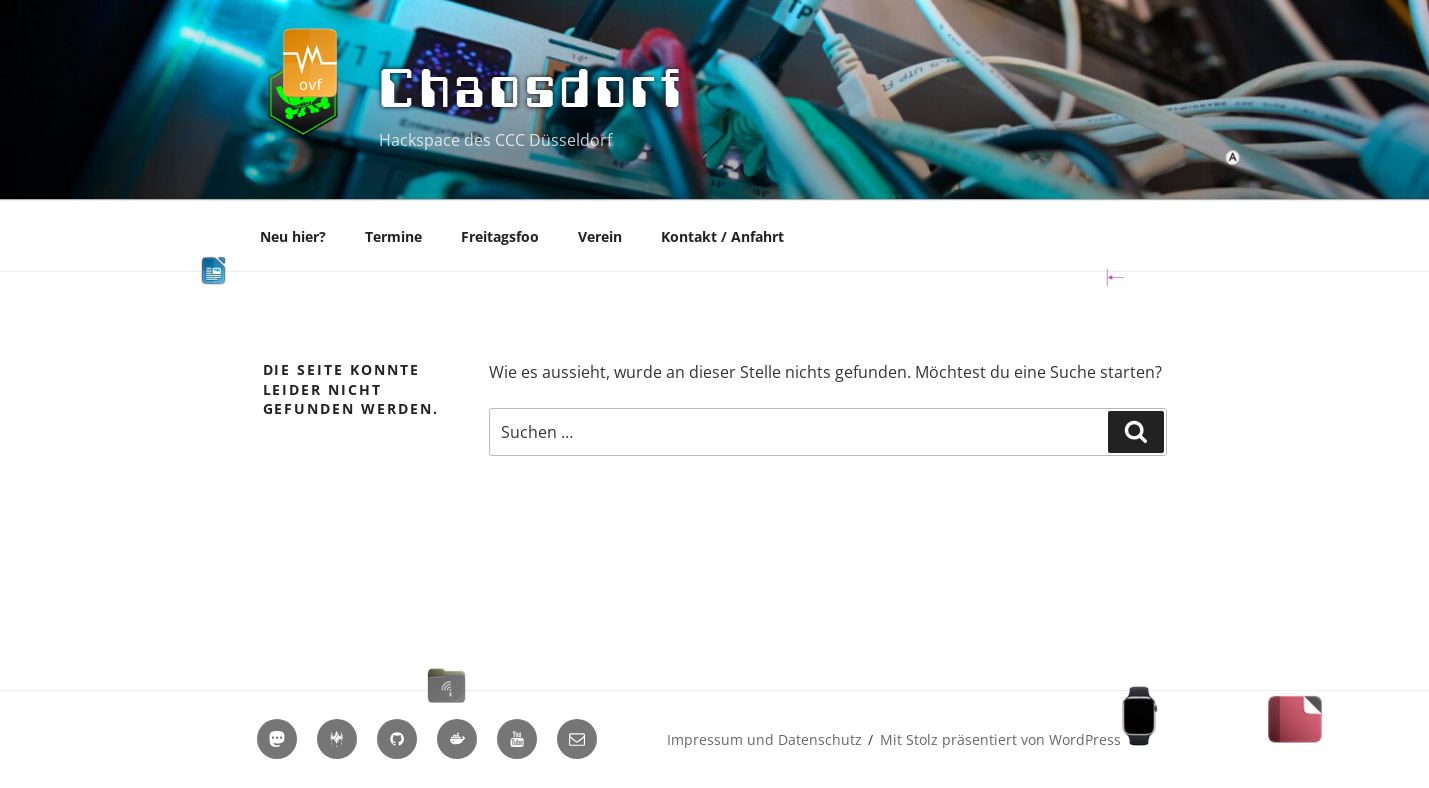 Image resolution: width=1429 pixels, height=788 pixels. What do you see at coordinates (1139, 716) in the screenshot?
I see `apple watch series 7 or 8 device icon` at bounding box center [1139, 716].